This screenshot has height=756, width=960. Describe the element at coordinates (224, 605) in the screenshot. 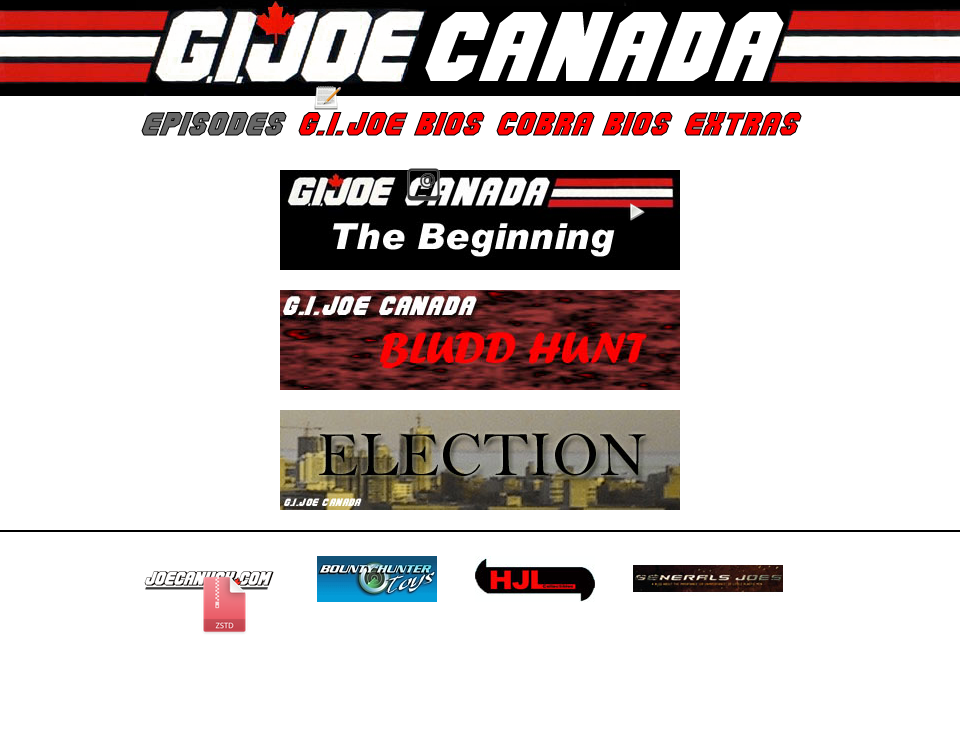

I see `a zstd-compressed tar archive file` at that location.